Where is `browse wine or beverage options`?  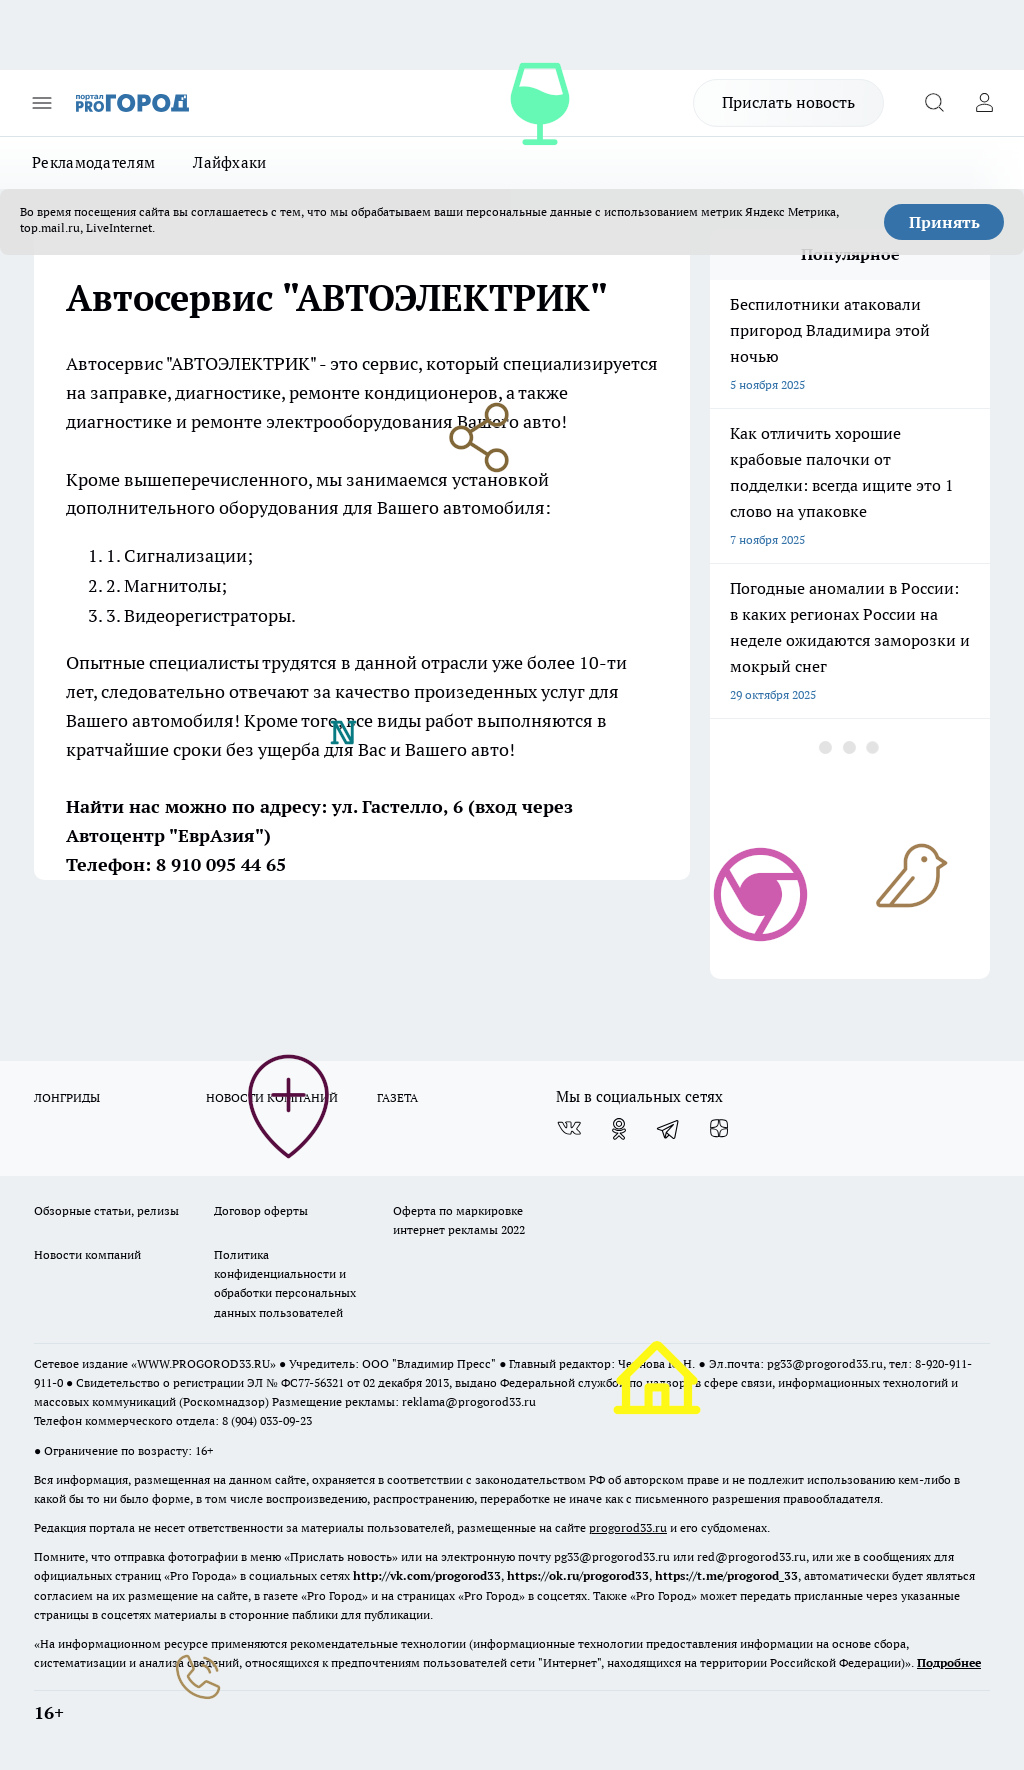 browse wine or beverage options is located at coordinates (540, 101).